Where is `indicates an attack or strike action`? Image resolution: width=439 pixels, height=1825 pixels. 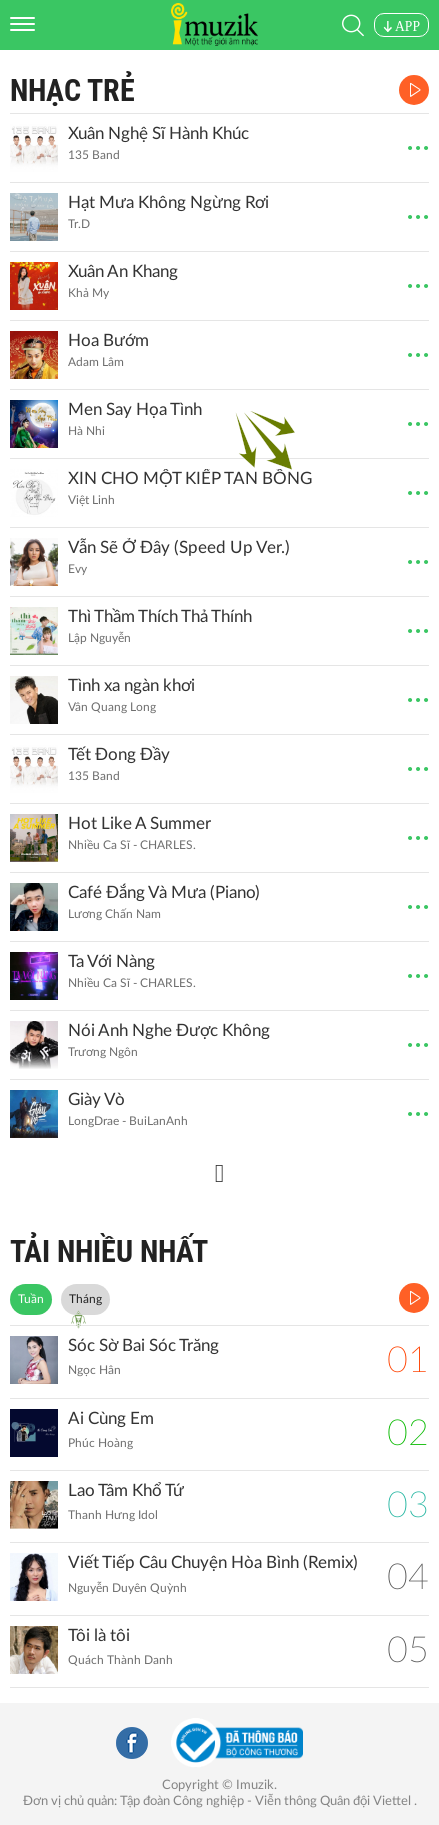
indicates an attack or strike action is located at coordinates (265, 439).